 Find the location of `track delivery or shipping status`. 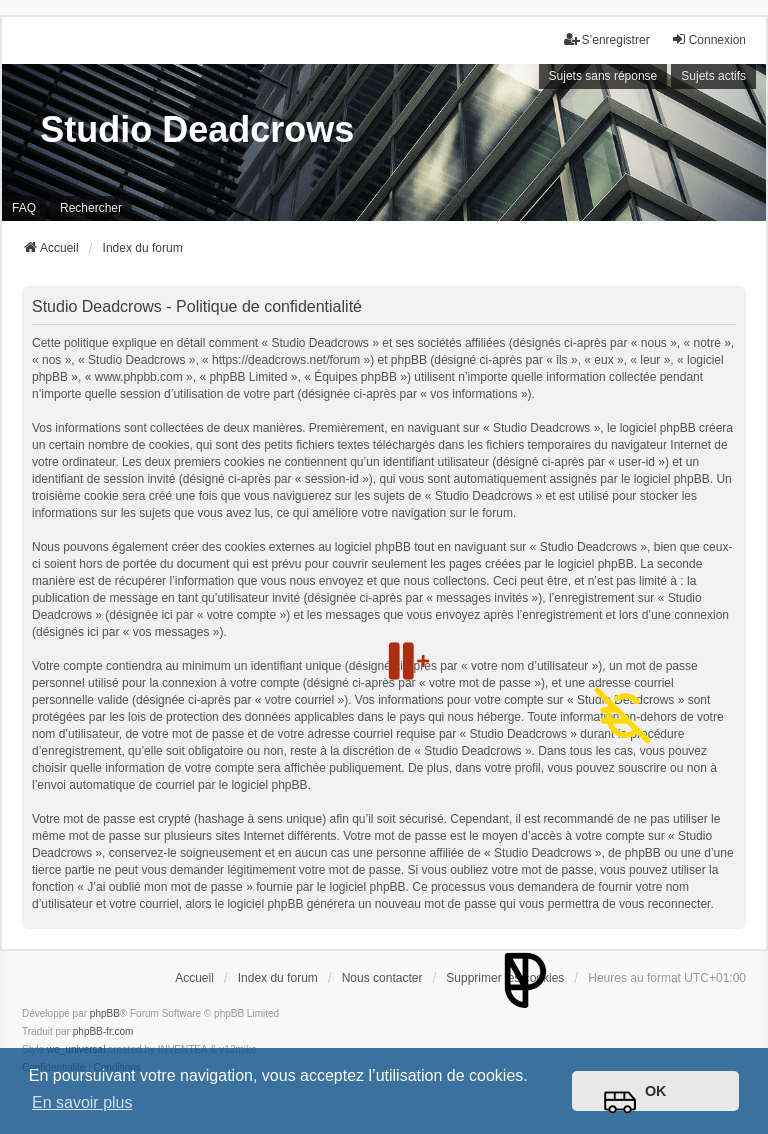

track delivery or shipping status is located at coordinates (619, 1102).